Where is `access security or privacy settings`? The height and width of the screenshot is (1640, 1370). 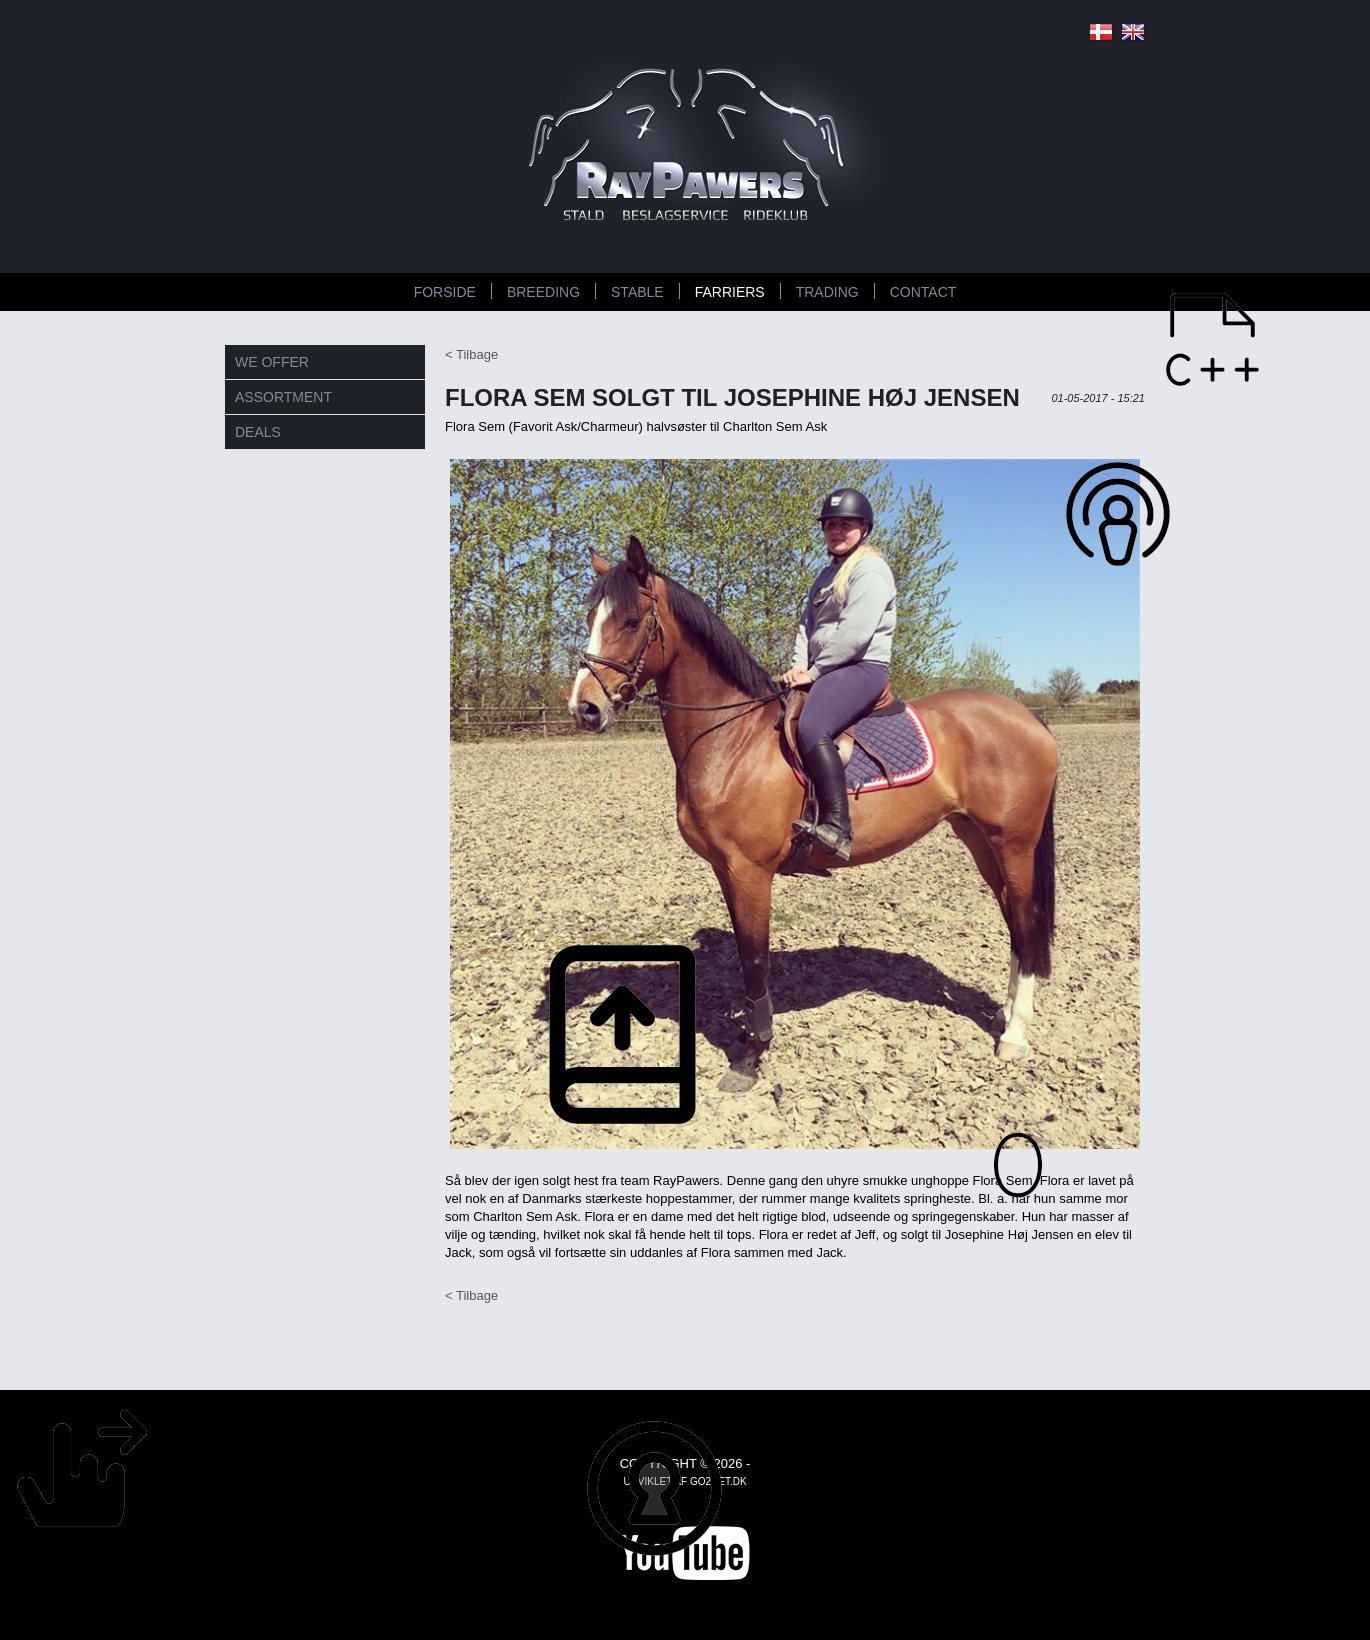 access security or privacy settings is located at coordinates (654, 1488).